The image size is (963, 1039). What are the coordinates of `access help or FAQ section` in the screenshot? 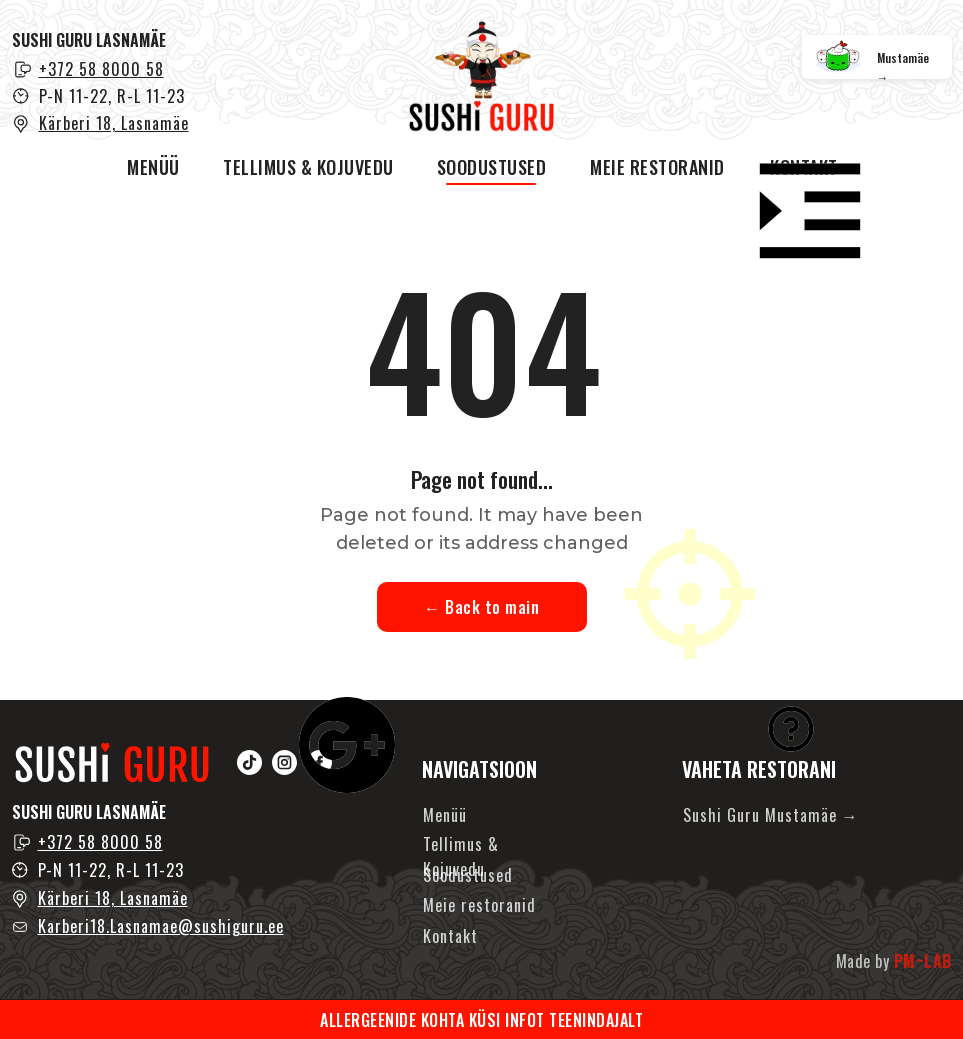 It's located at (791, 729).